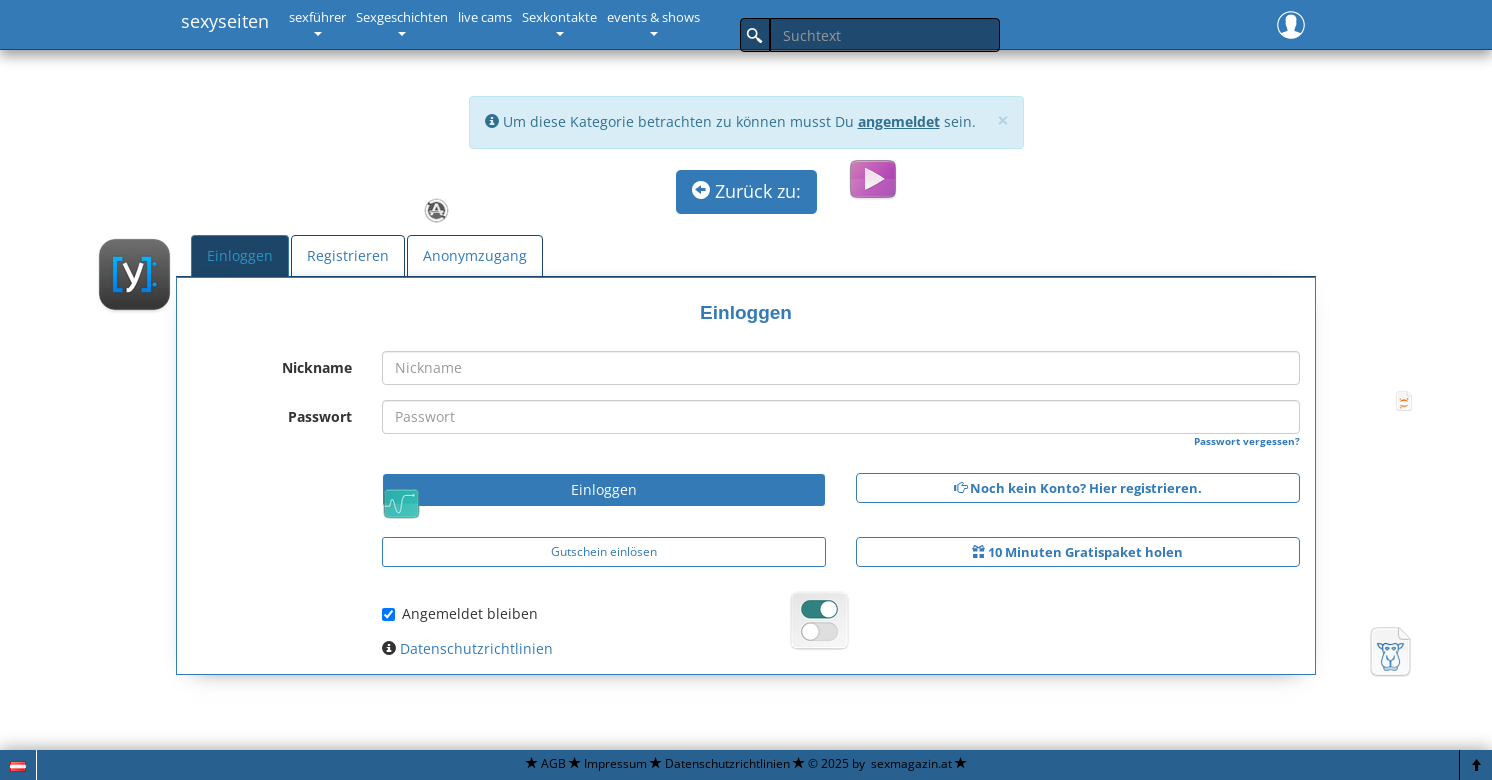 Image resolution: width=1492 pixels, height=780 pixels. Describe the element at coordinates (1390, 651) in the screenshot. I see `a perl programming language file` at that location.